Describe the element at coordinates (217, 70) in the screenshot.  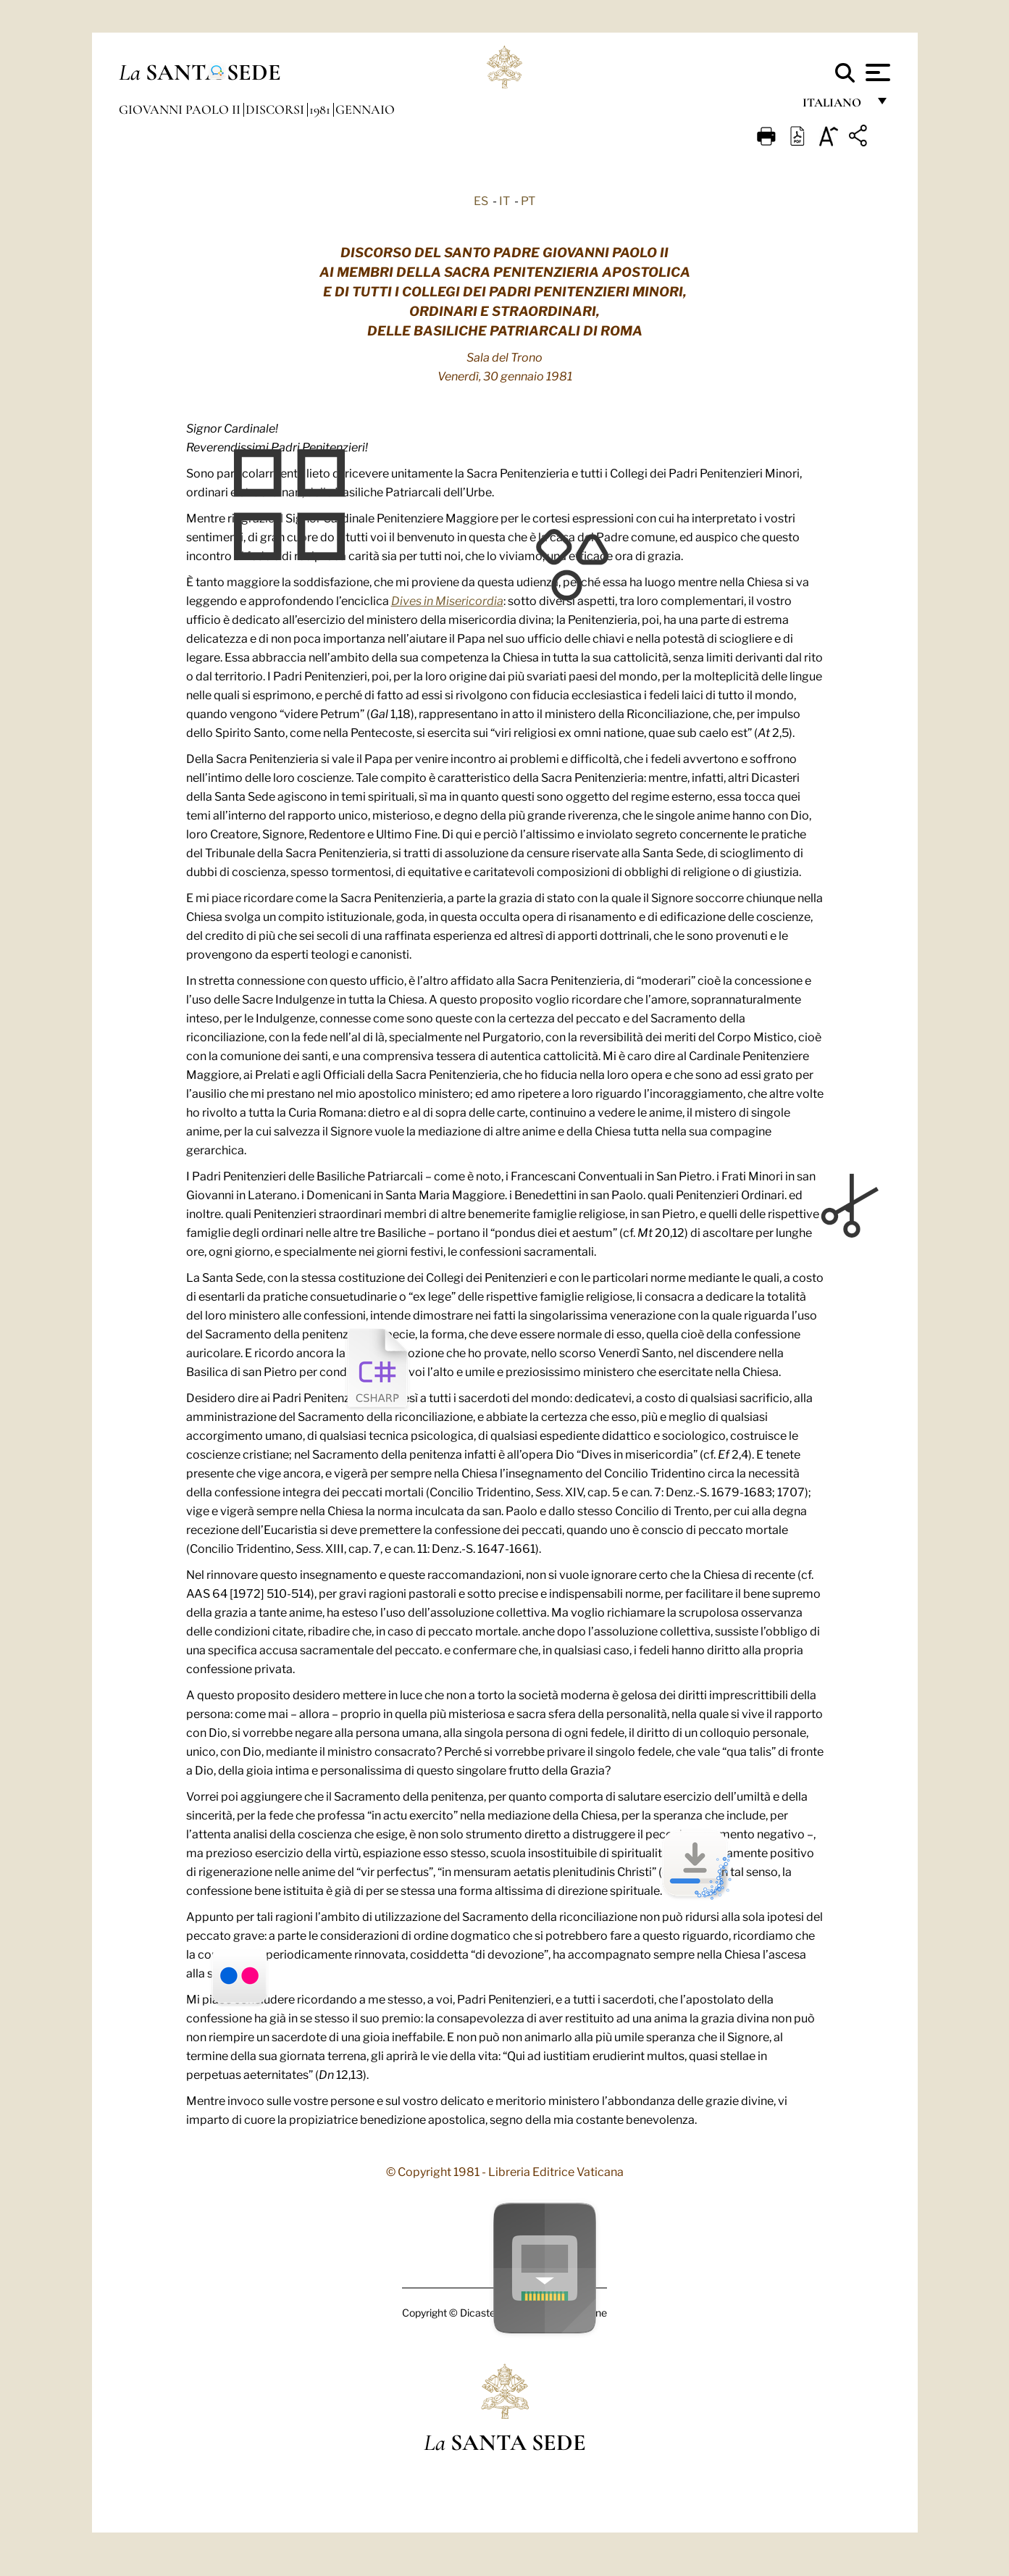
I see `open WeCom (WeChat Work) messaging app` at that location.